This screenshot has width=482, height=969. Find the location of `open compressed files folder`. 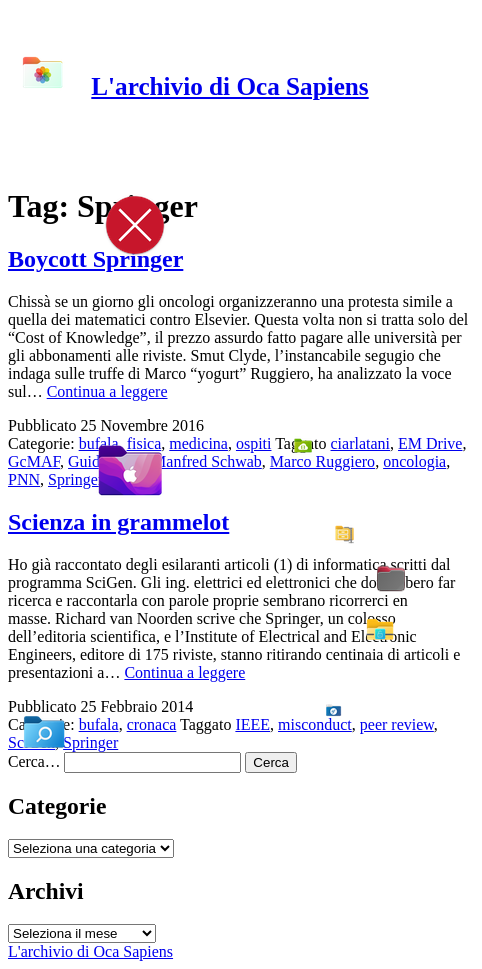

open compressed files folder is located at coordinates (344, 533).